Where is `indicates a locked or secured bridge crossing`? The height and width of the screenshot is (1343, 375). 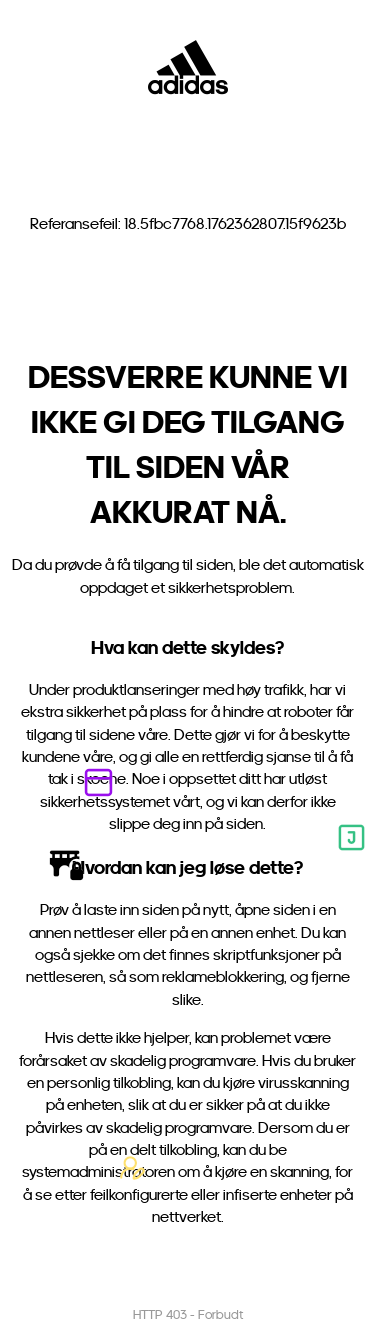
indicates a locked or secured bridge crossing is located at coordinates (66, 863).